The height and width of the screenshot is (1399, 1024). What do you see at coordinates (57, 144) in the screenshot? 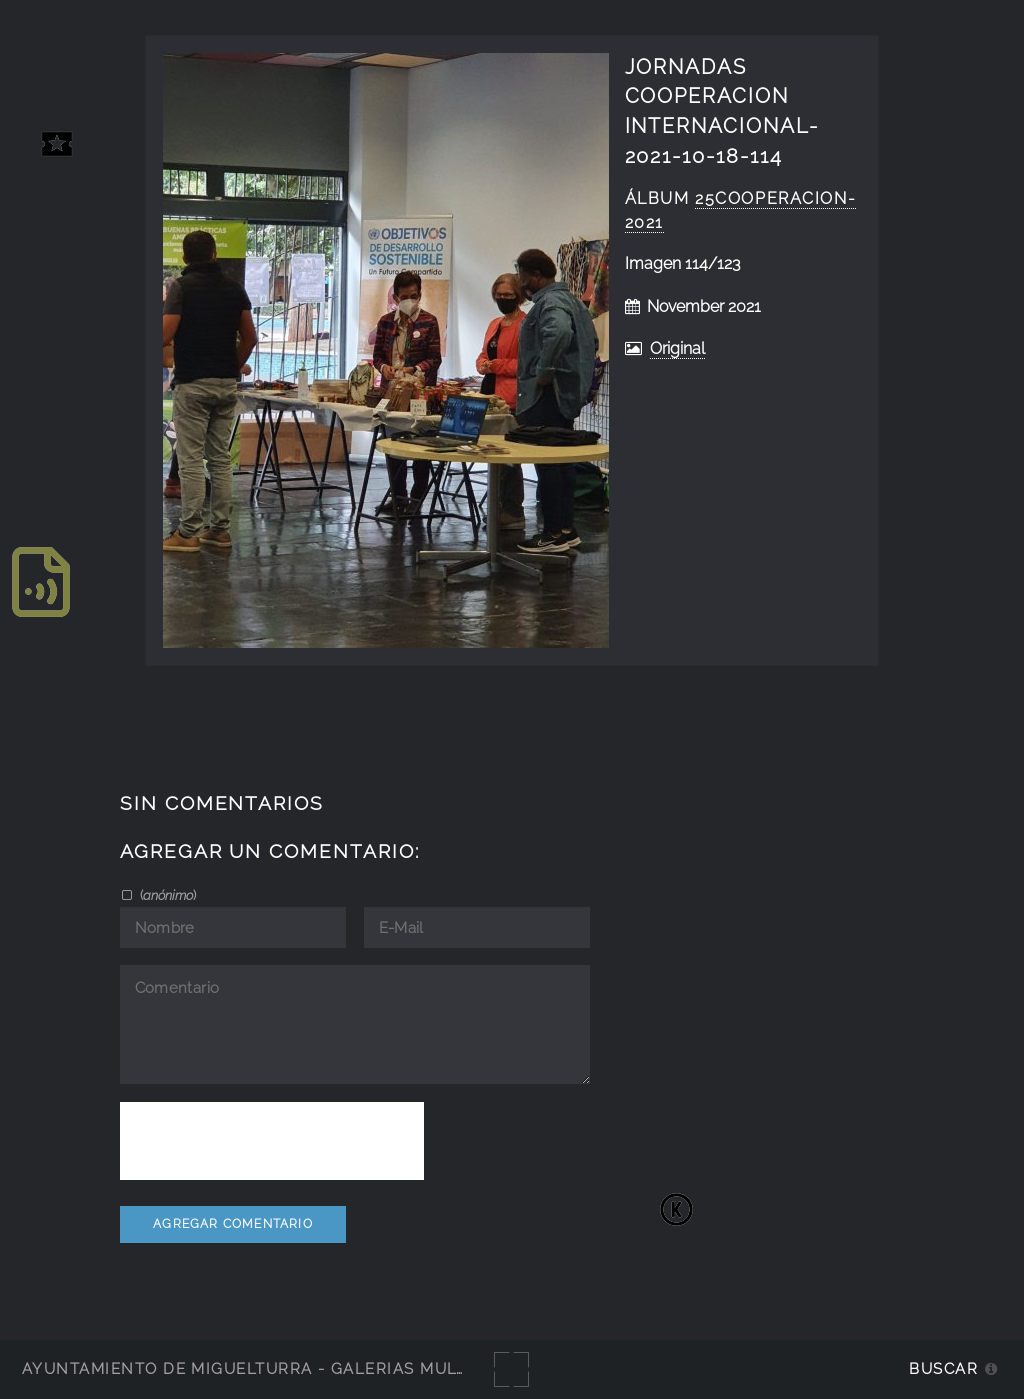
I see `view local events or activities` at bounding box center [57, 144].